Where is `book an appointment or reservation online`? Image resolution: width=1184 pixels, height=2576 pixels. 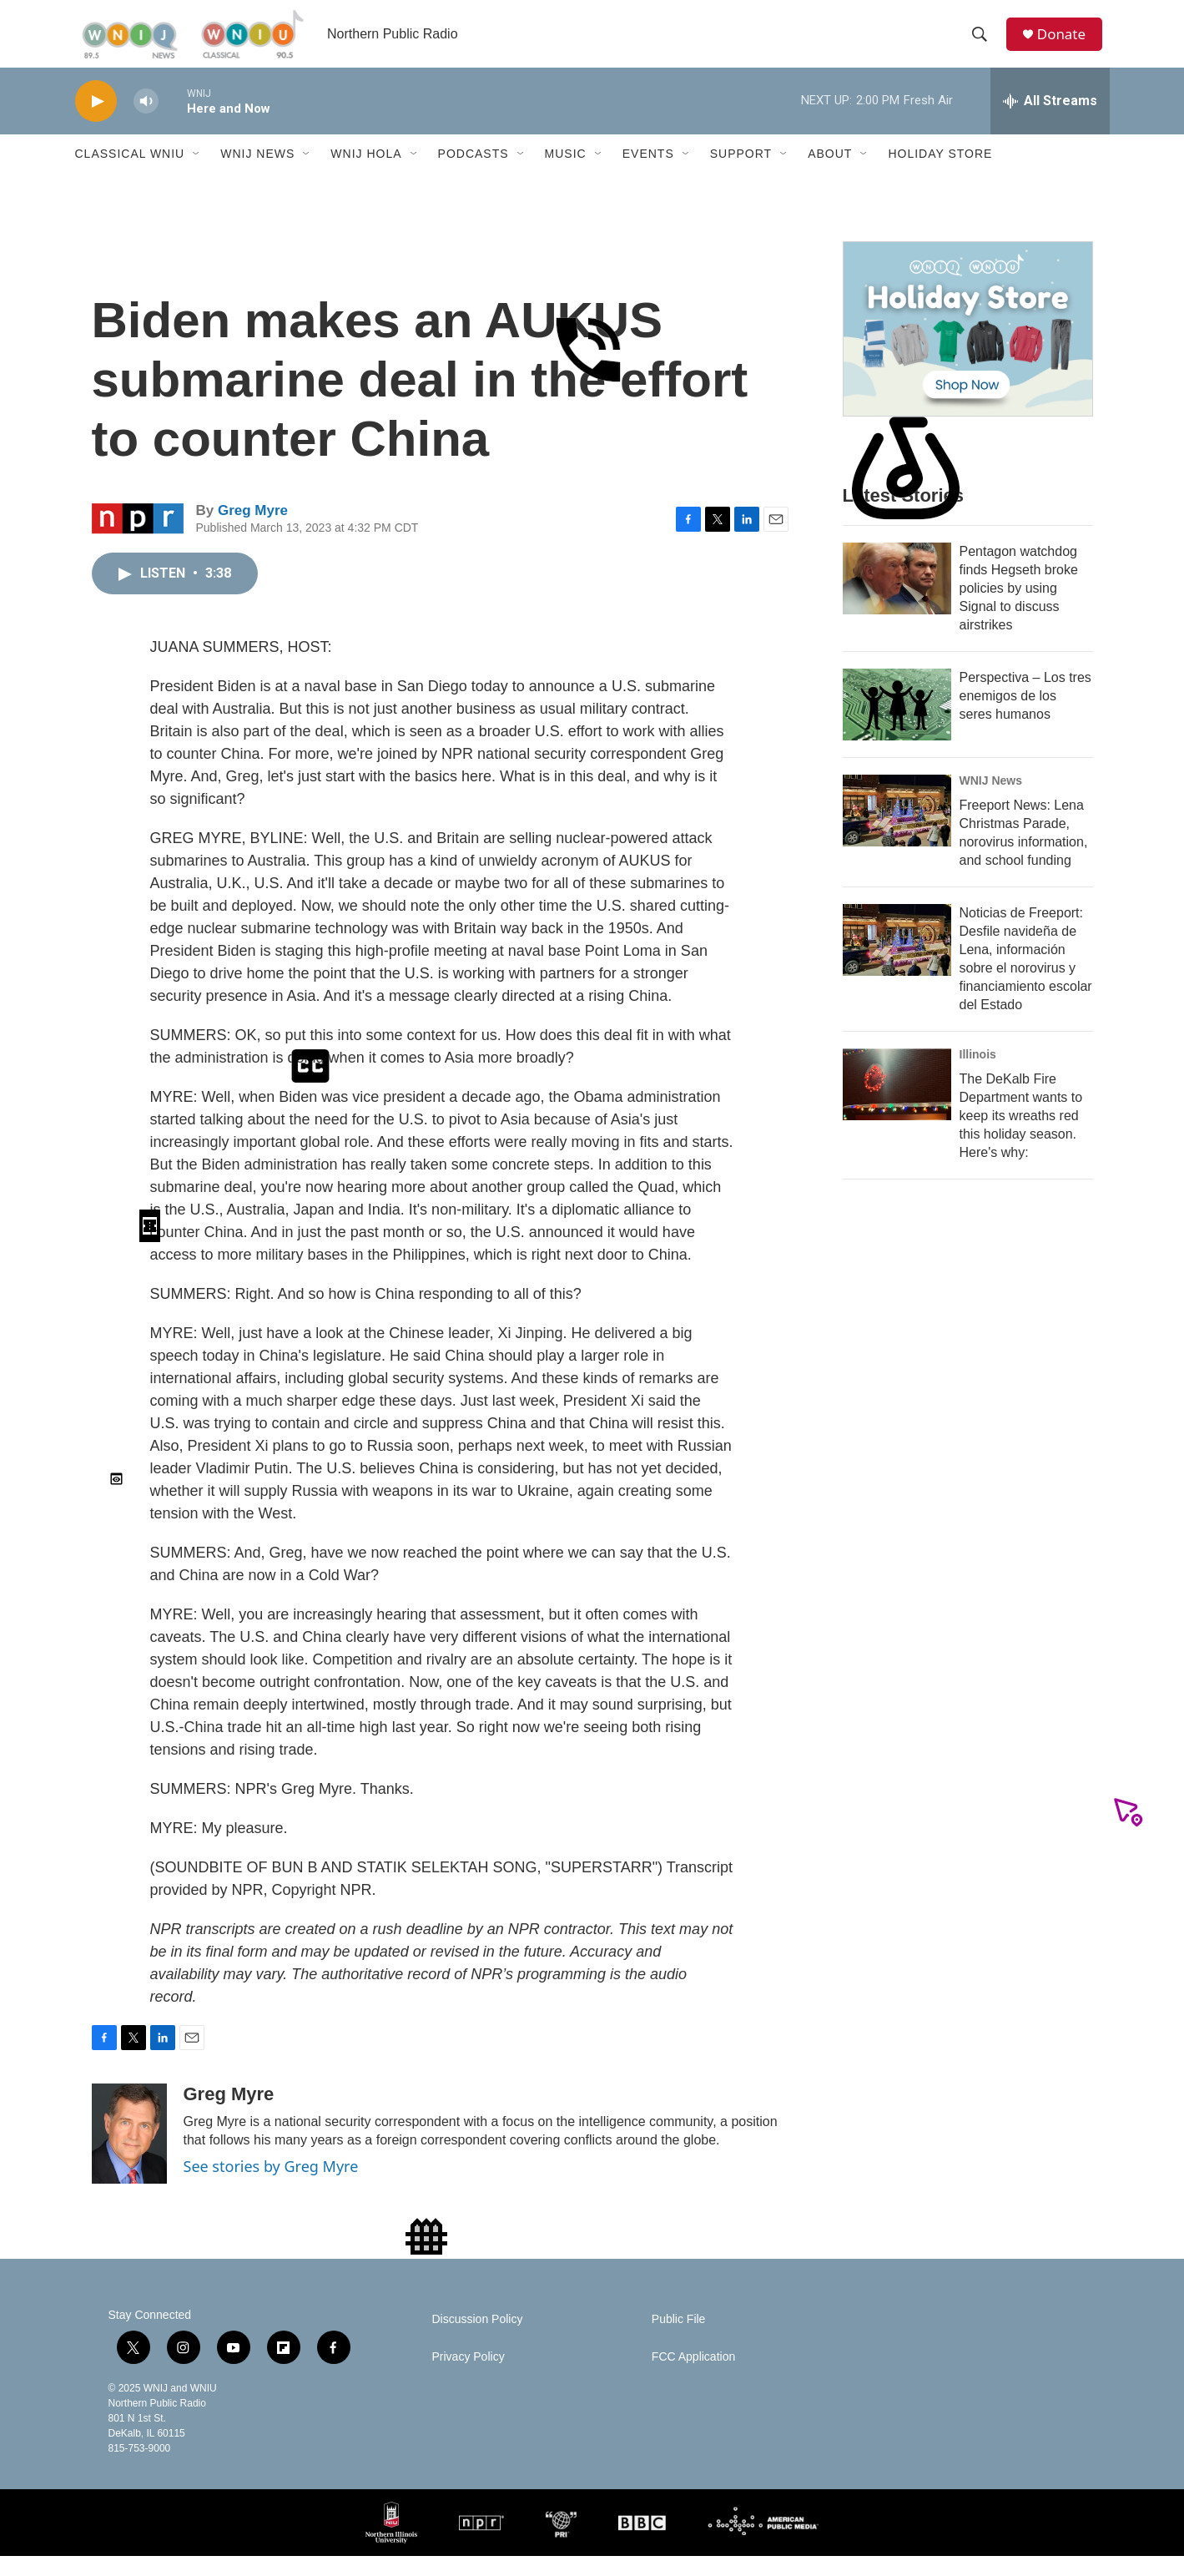
book an appointment or reservation online is located at coordinates (149, 1225).